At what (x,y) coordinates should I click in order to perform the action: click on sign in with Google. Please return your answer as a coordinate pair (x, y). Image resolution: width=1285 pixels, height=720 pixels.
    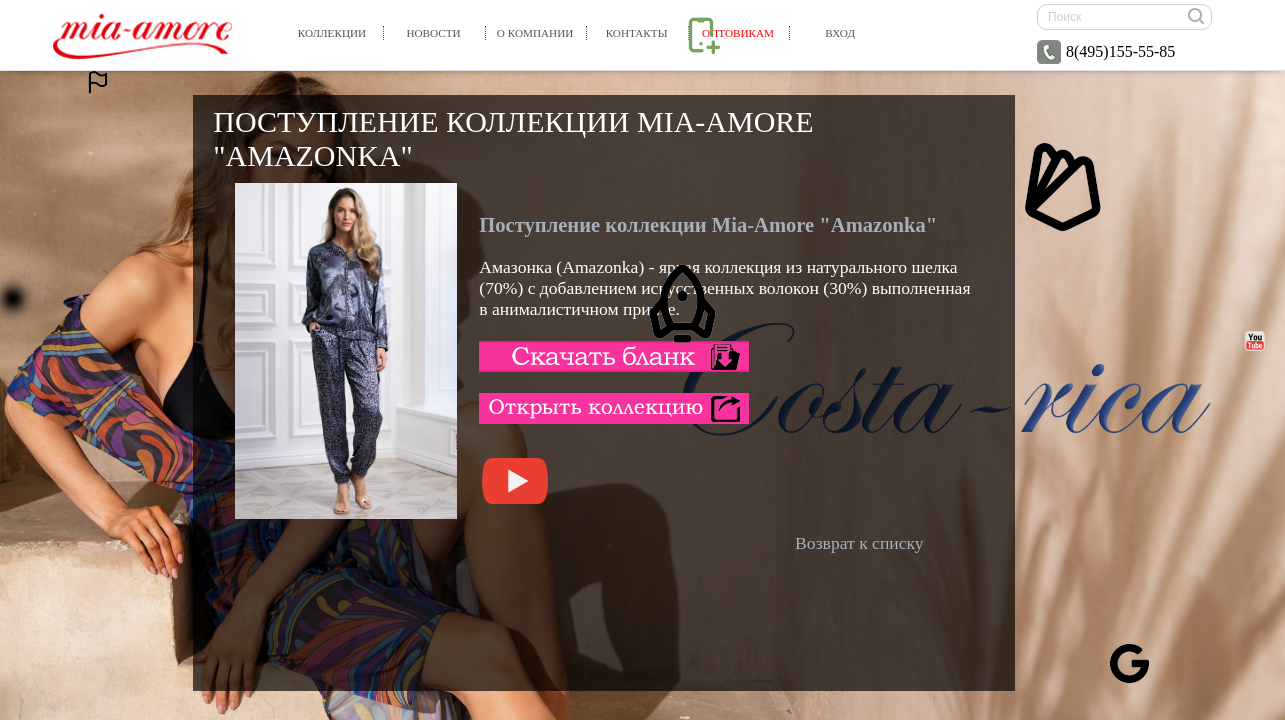
    Looking at the image, I should click on (1129, 663).